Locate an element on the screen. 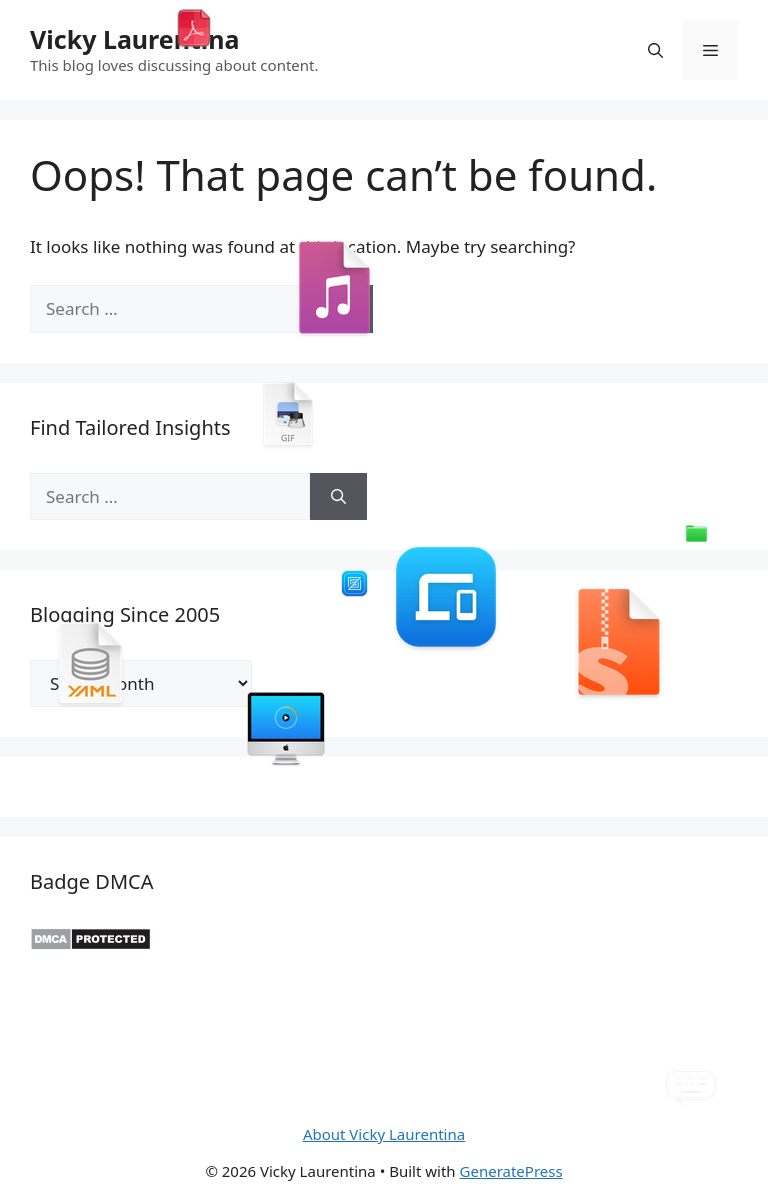 This screenshot has height=1203, width=768. open Zed Preview code editor is located at coordinates (354, 583).